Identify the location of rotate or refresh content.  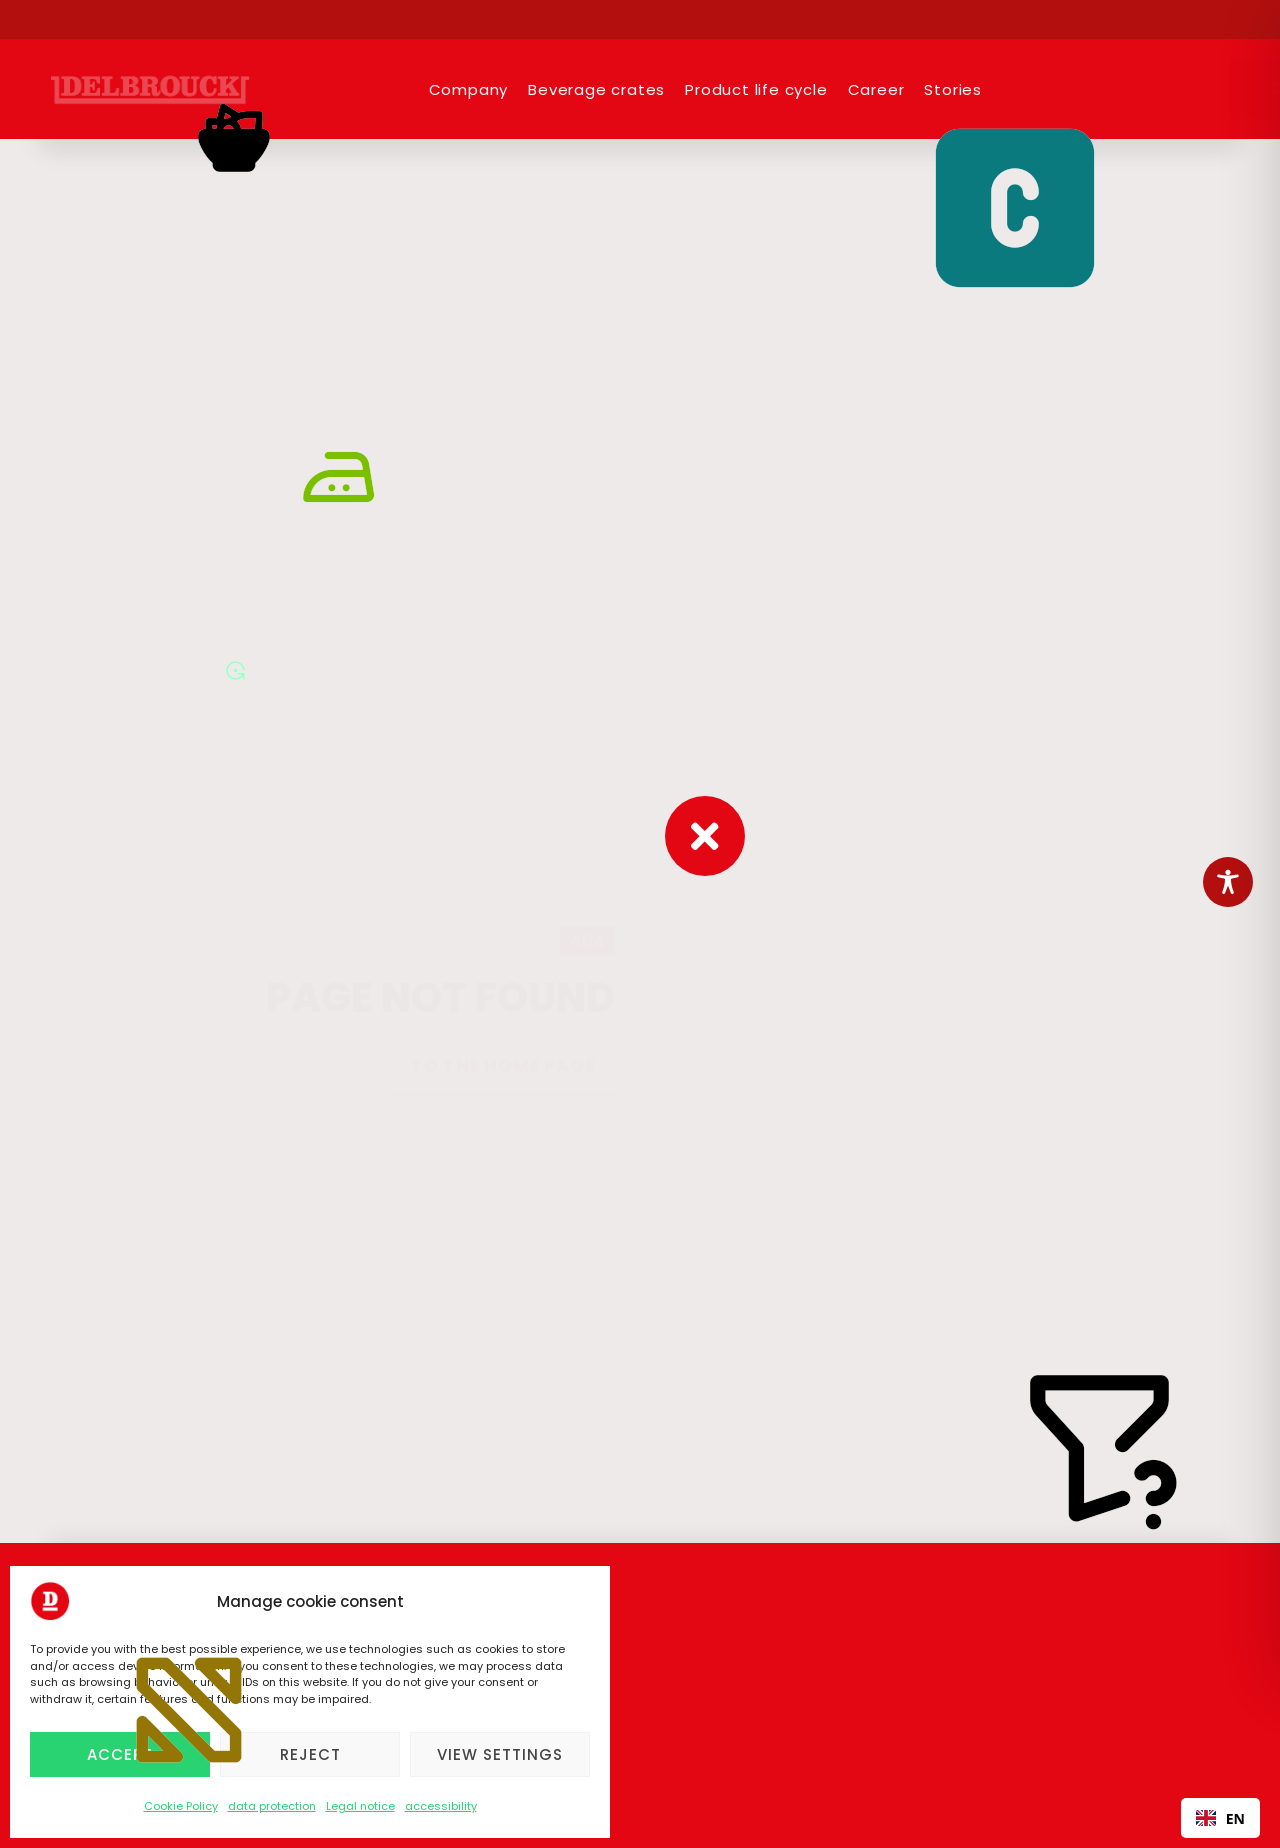
(235, 670).